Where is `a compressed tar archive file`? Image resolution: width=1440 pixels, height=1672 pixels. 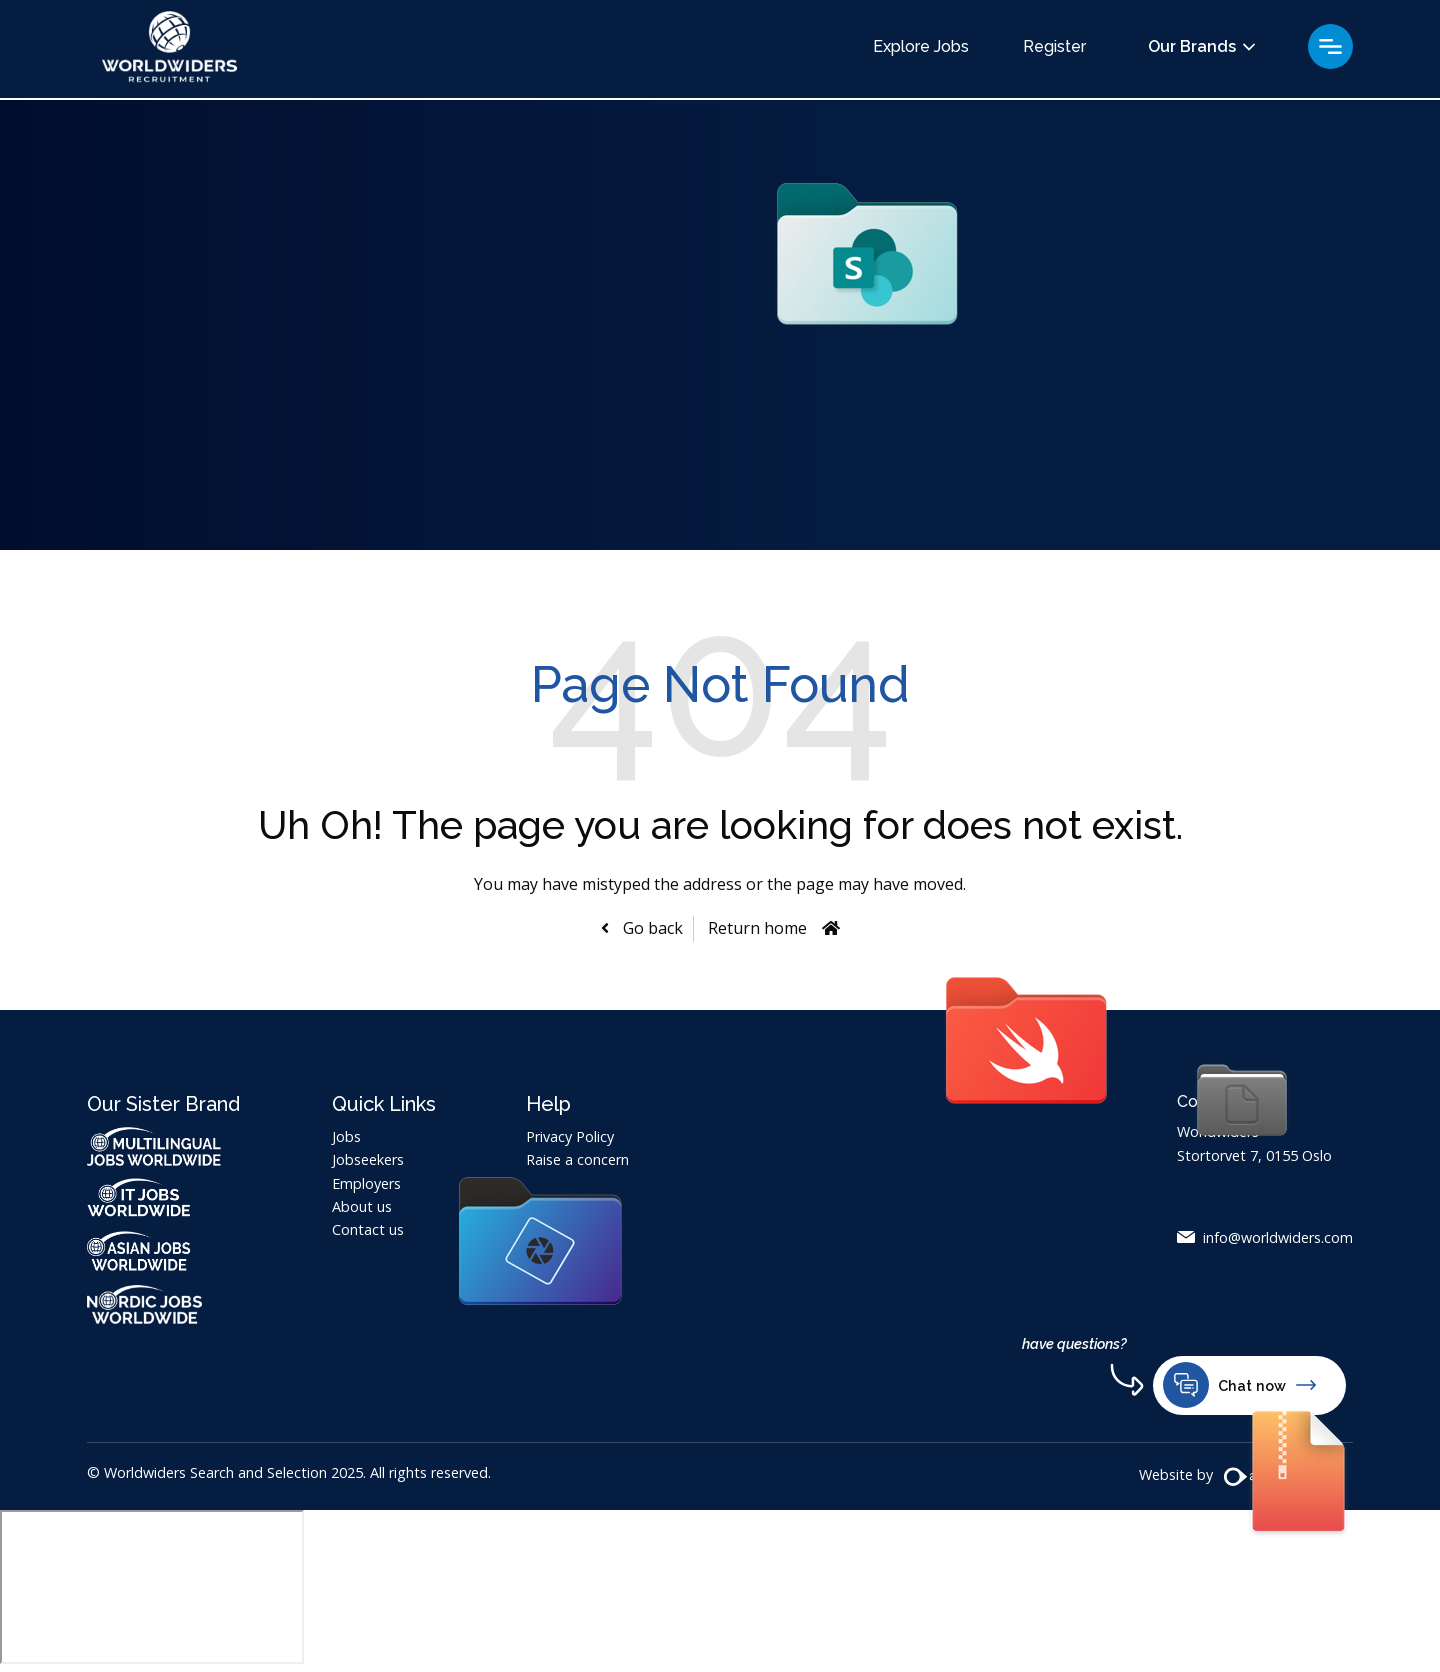 a compressed tar archive file is located at coordinates (1298, 1473).